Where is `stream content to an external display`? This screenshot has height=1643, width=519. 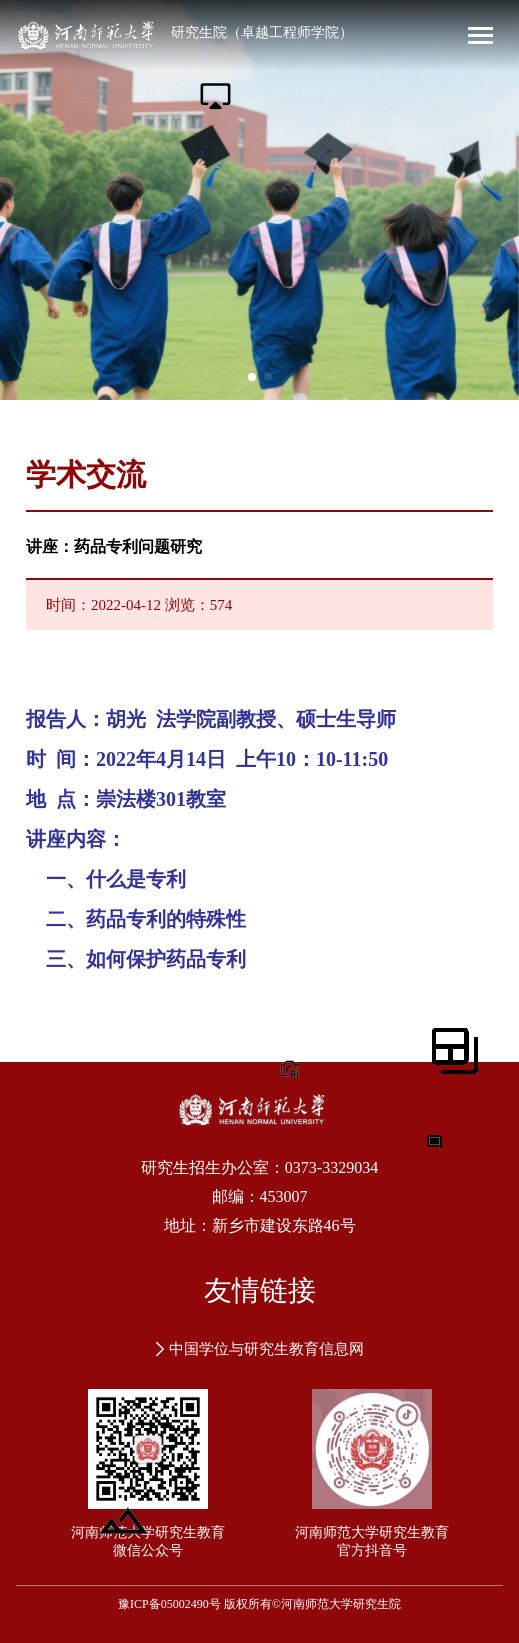
stream content to an external display is located at coordinates (215, 95).